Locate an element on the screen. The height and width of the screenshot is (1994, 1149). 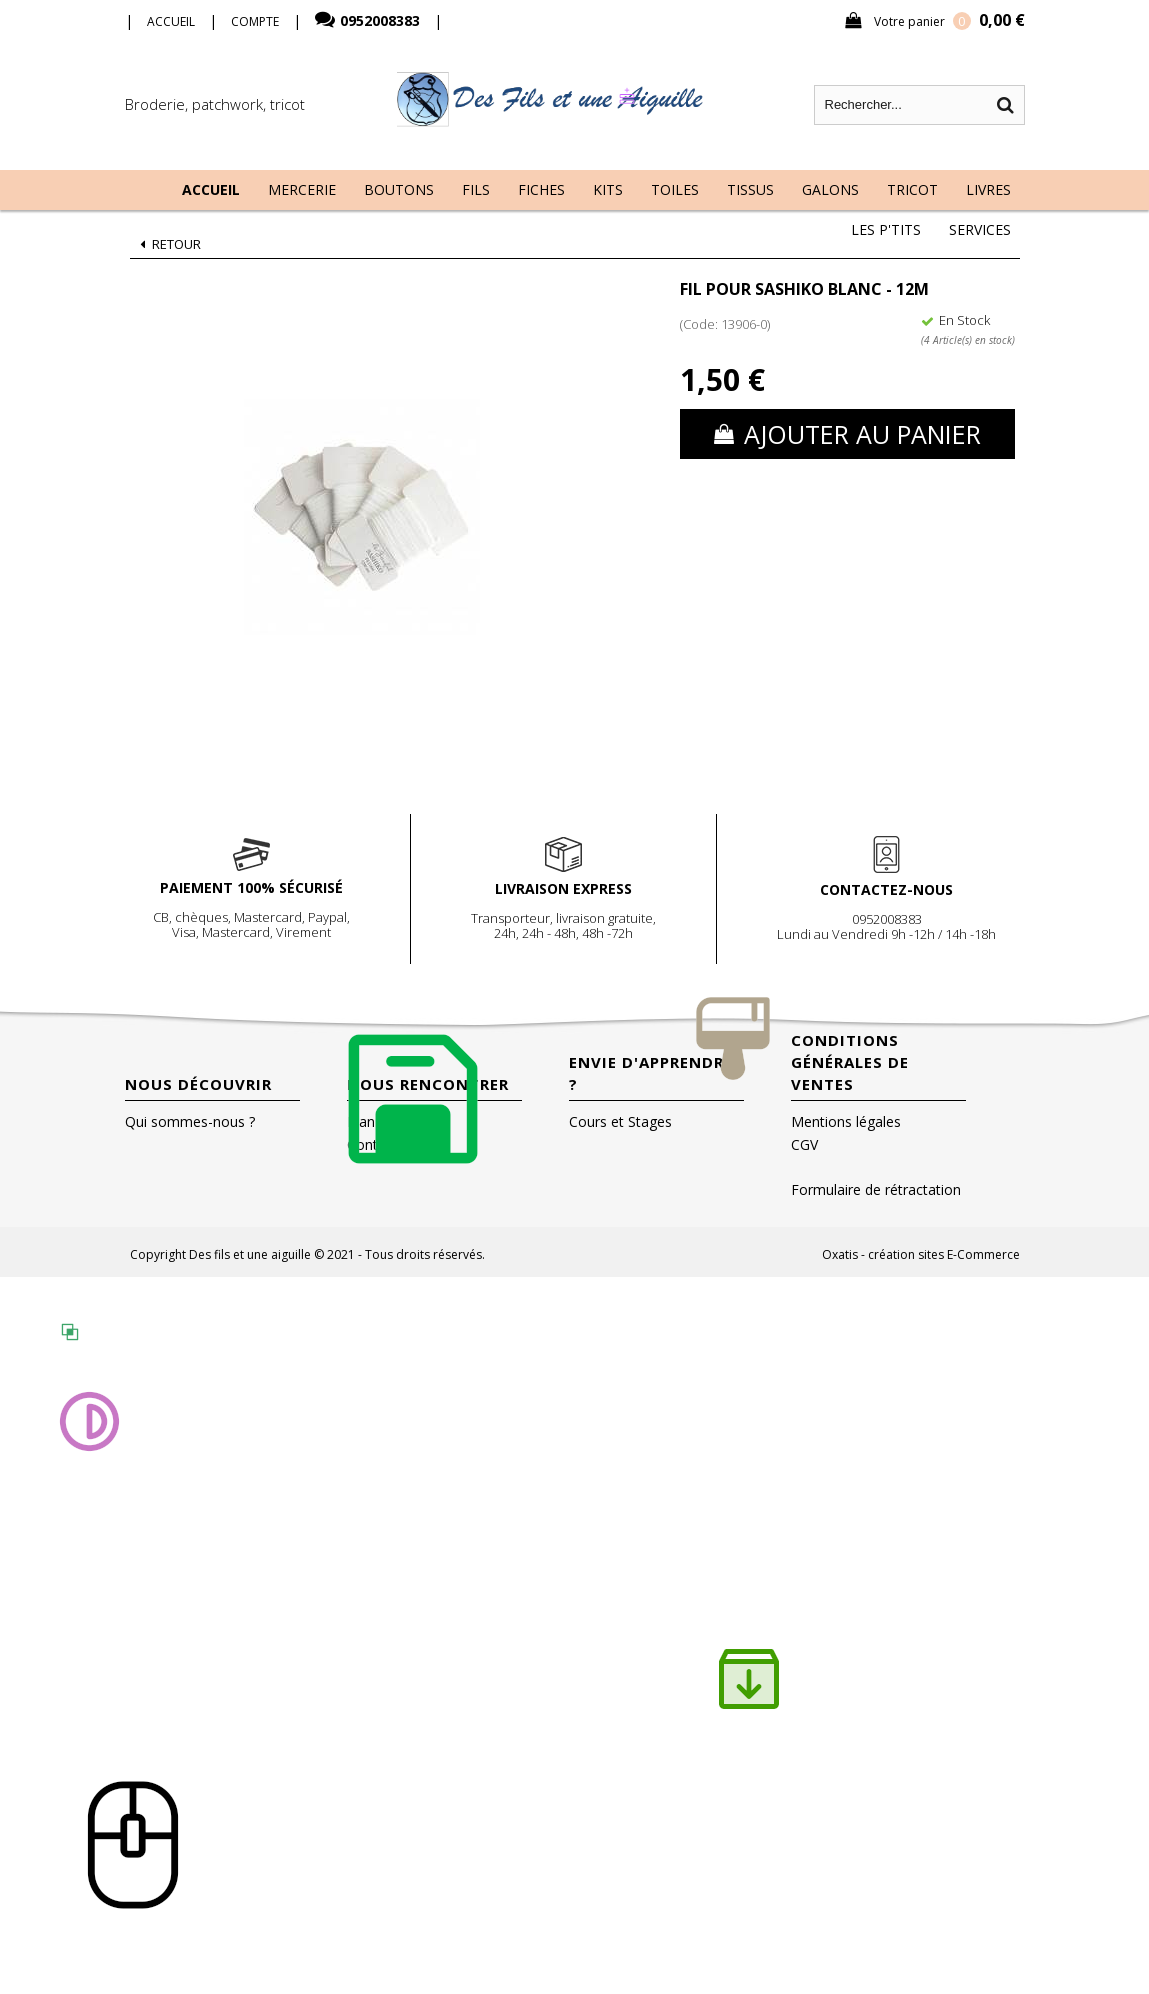
middle mouse button click action is located at coordinates (133, 1845).